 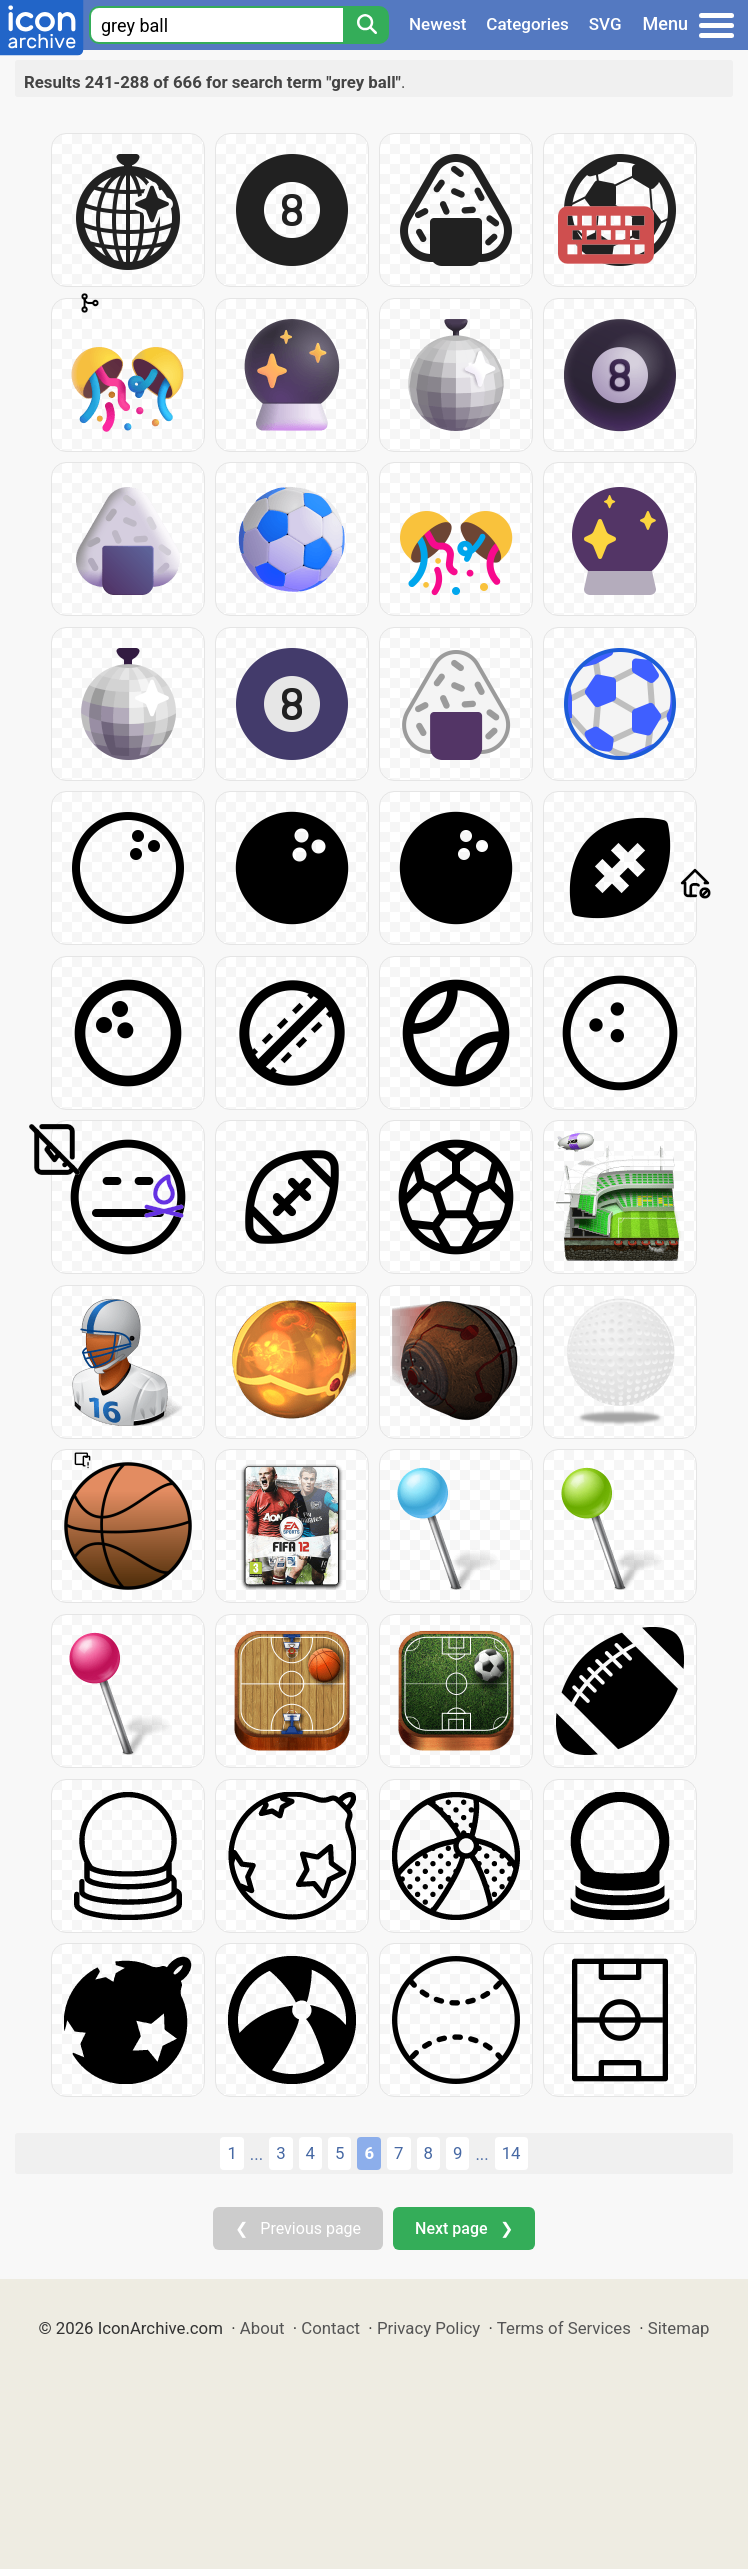 I want to click on cancel home or residence selection, so click(x=695, y=883).